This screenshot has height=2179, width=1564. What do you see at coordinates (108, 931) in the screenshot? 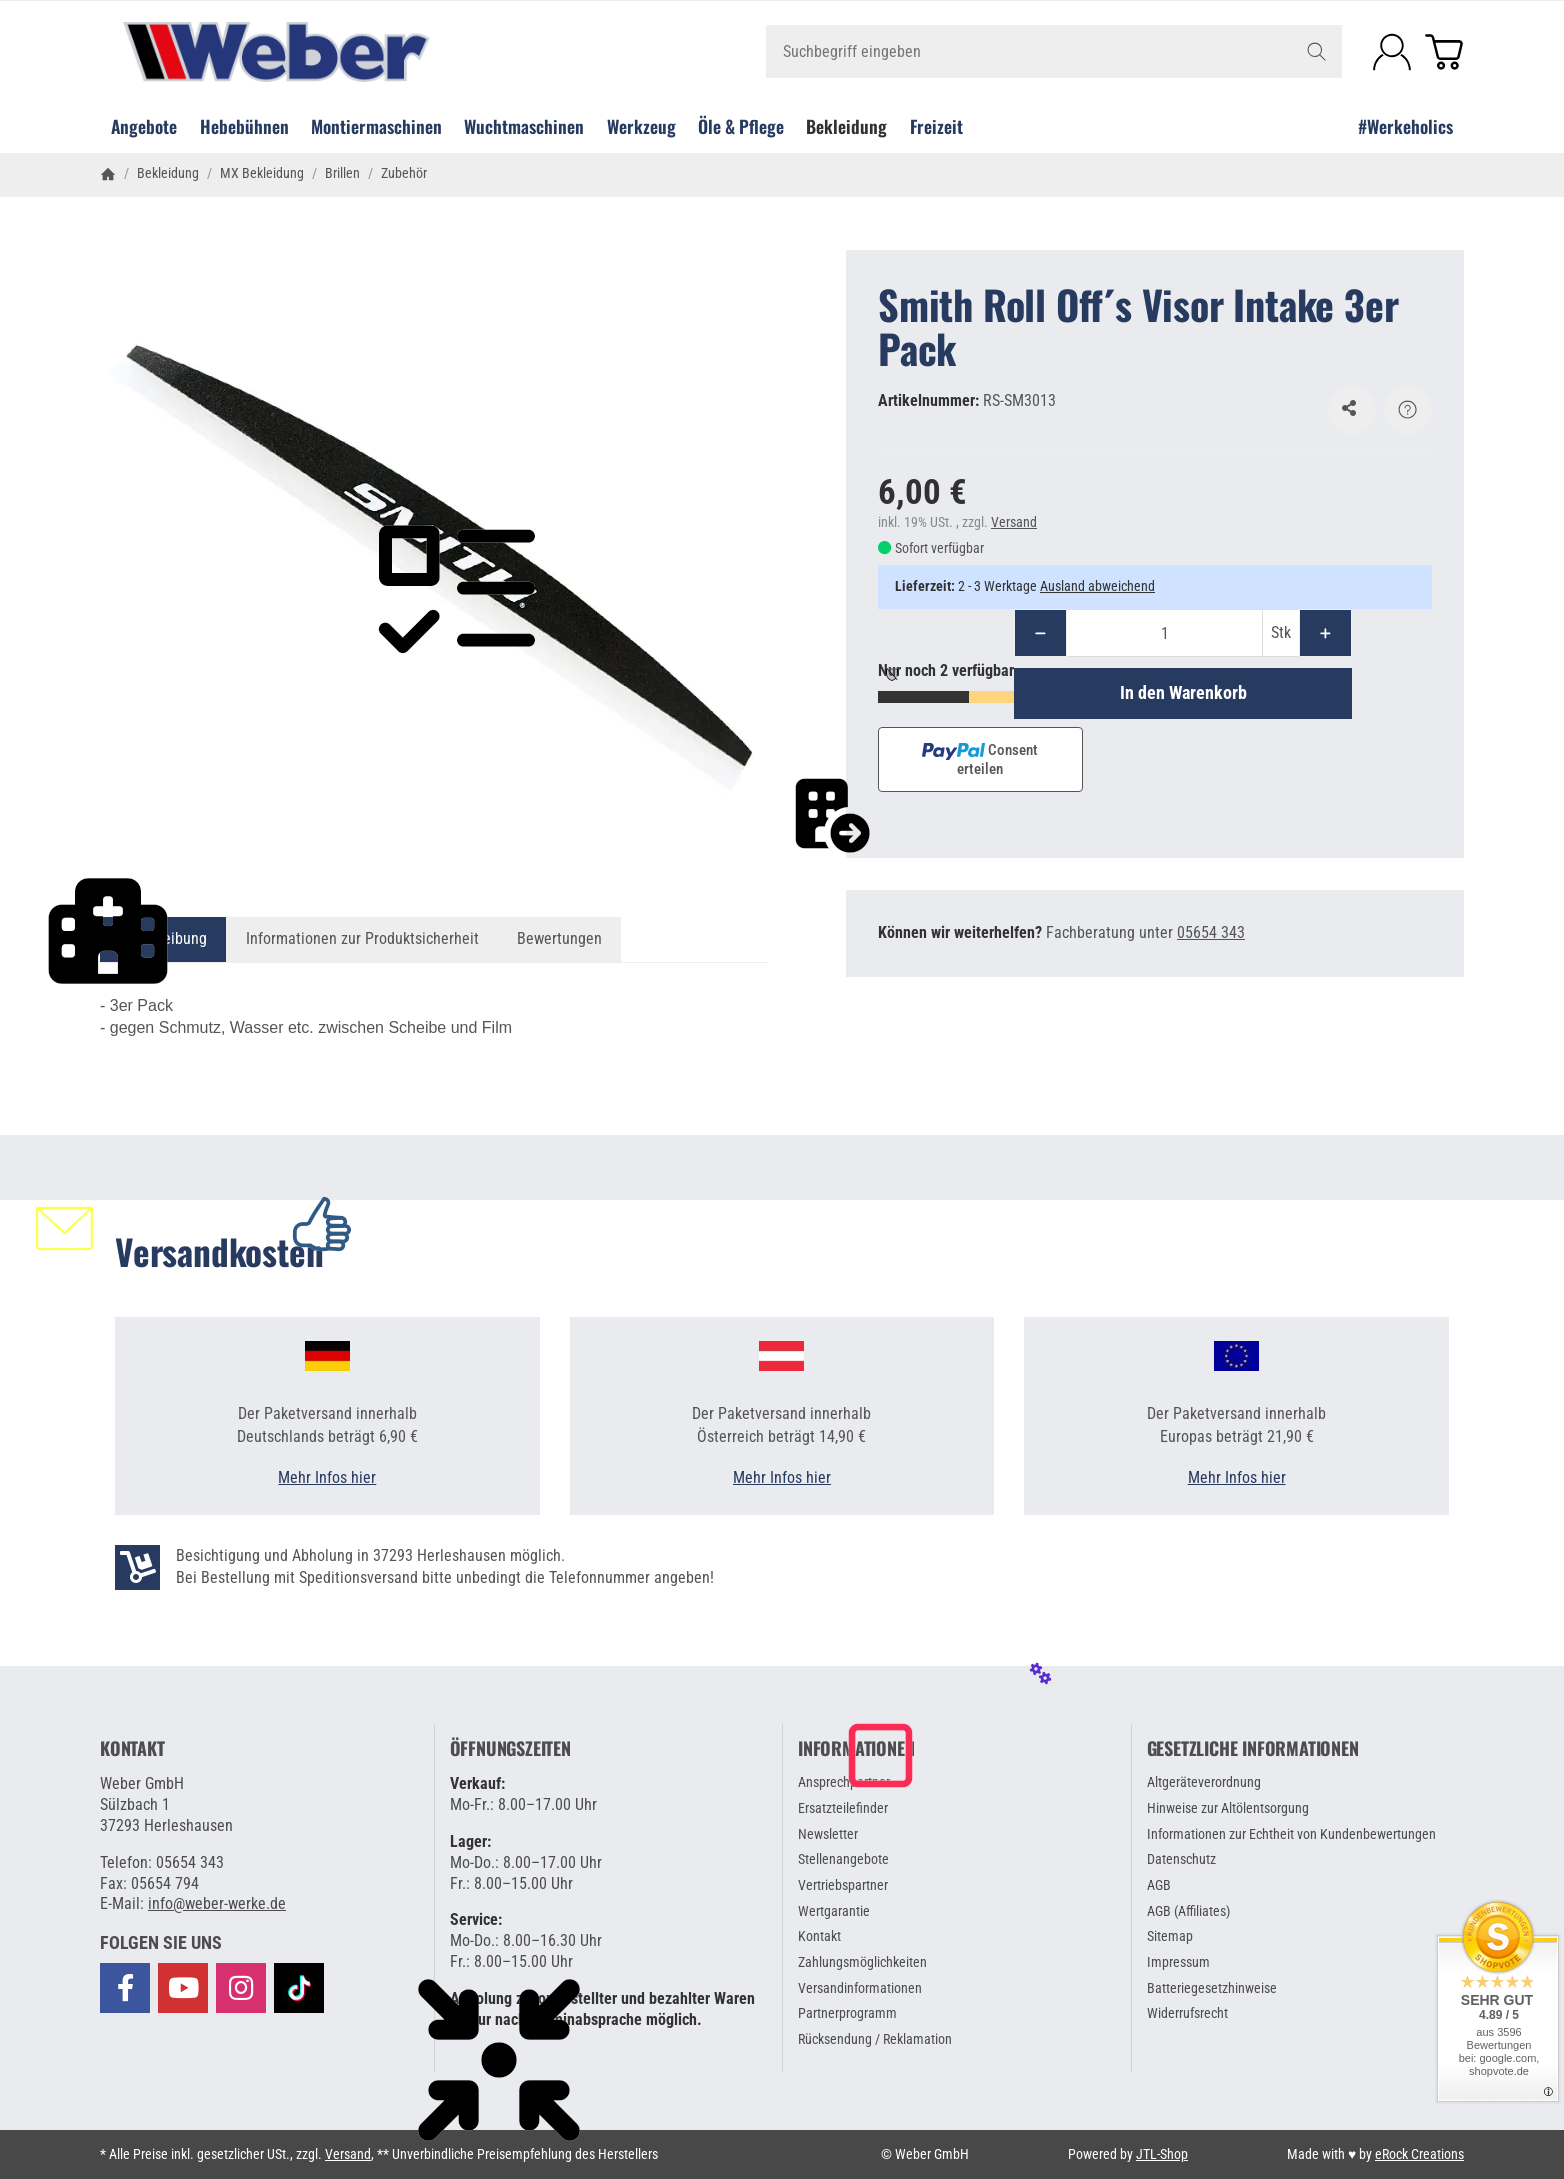
I see `find nearby hospitals or medical facilities` at bounding box center [108, 931].